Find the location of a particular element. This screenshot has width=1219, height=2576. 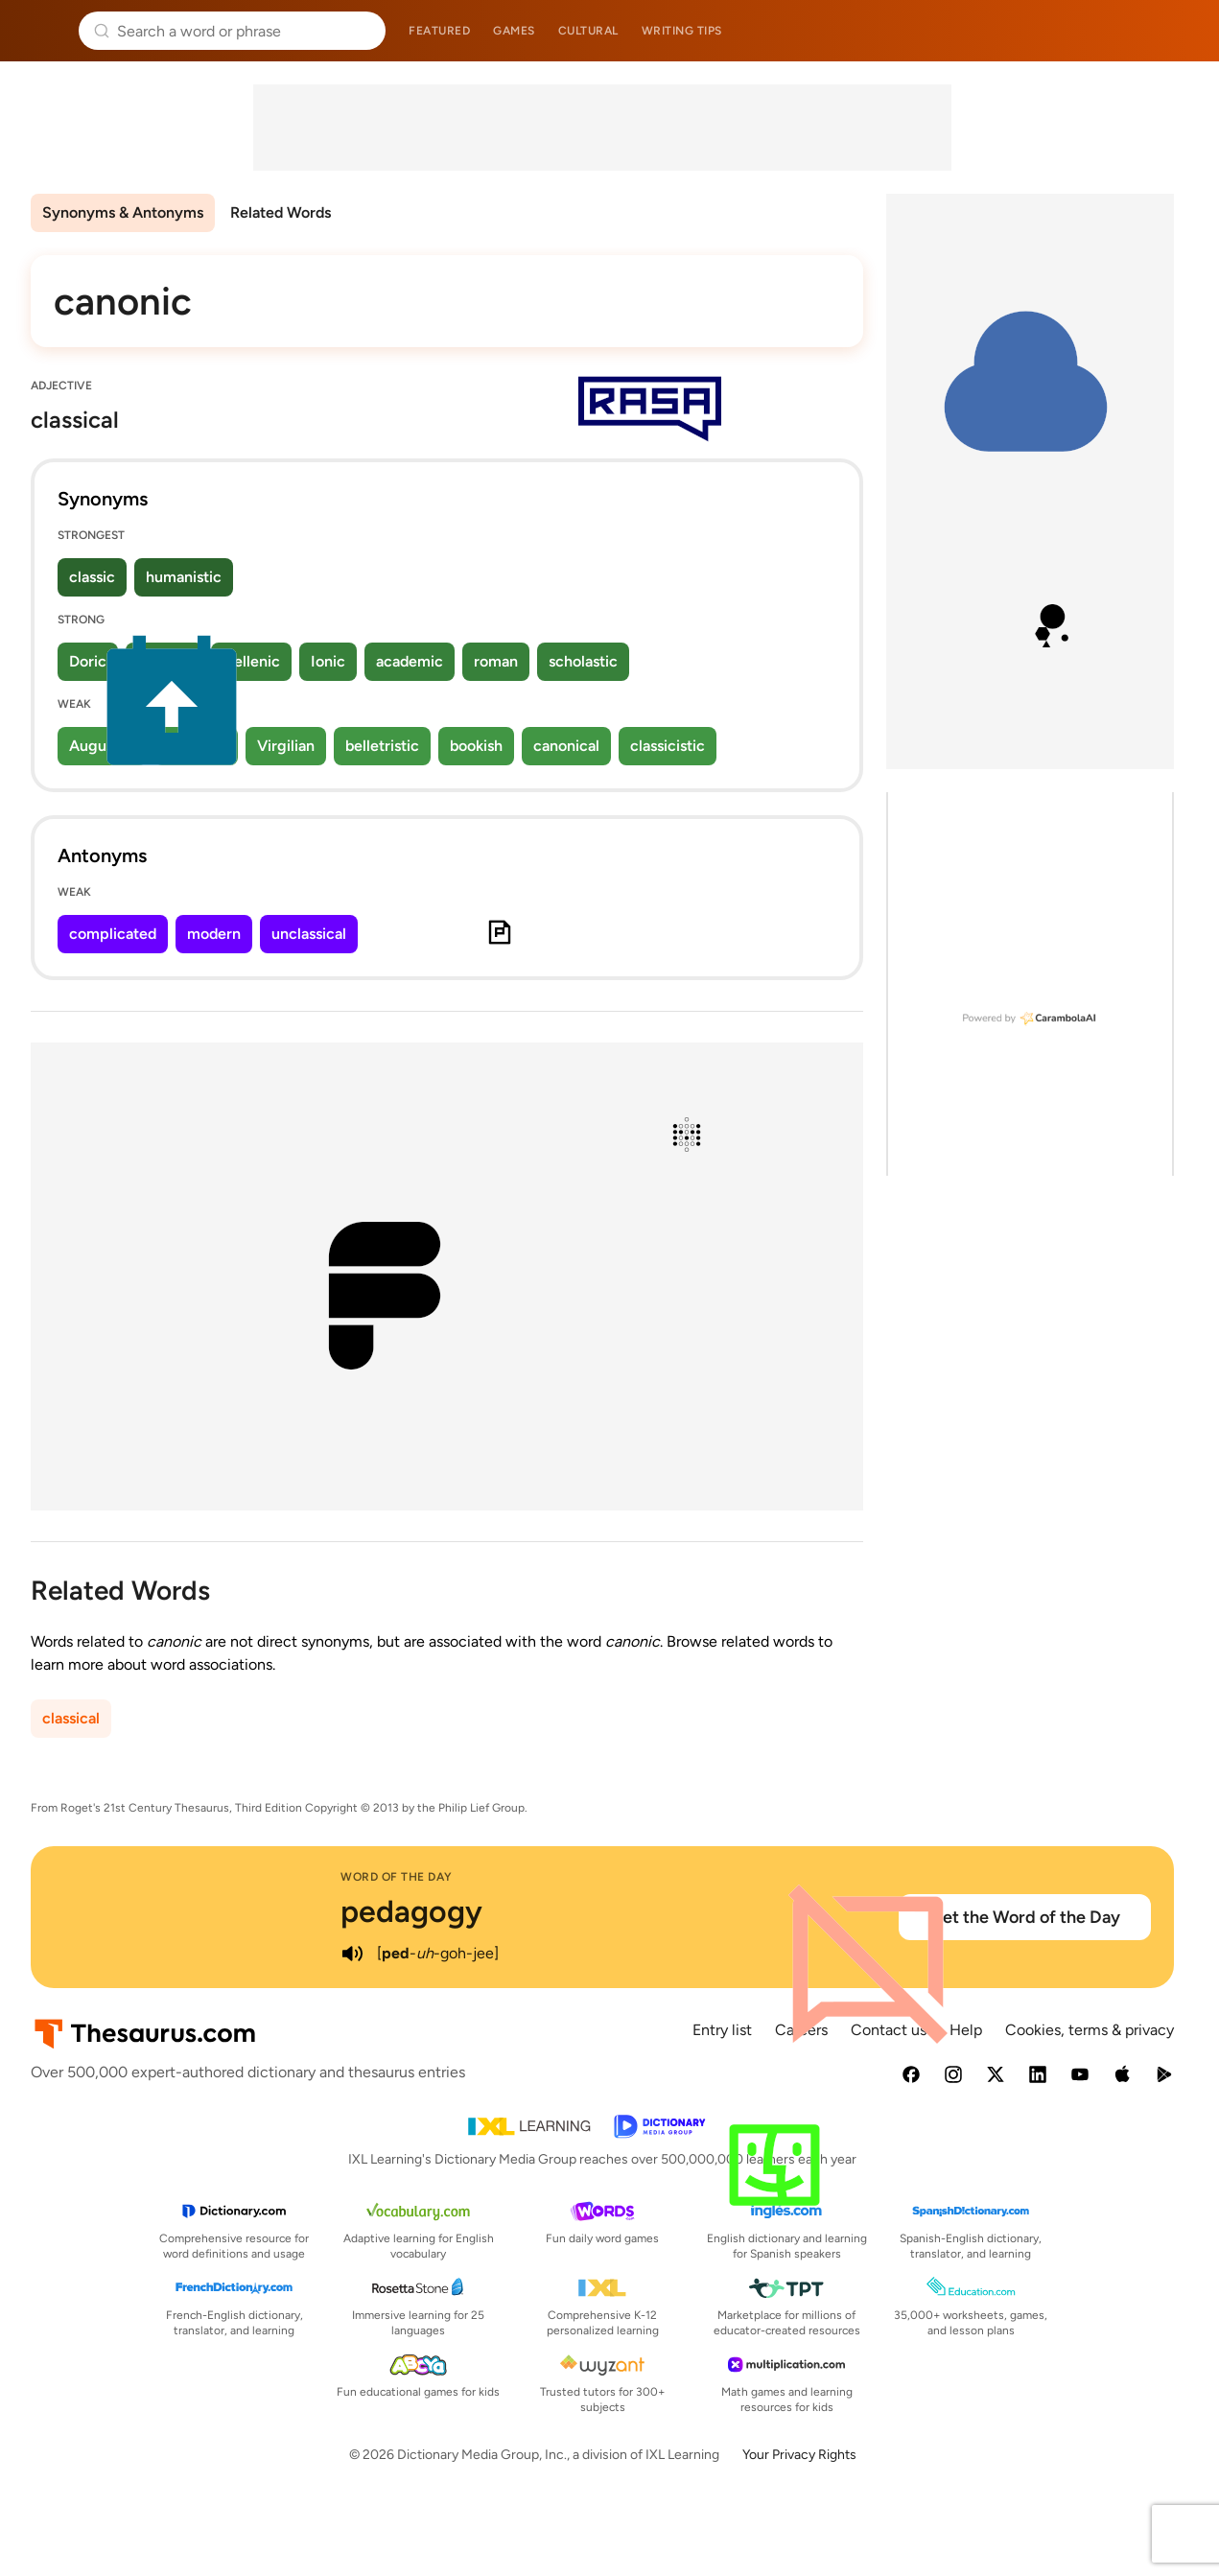

upload image to gallery is located at coordinates (172, 707).